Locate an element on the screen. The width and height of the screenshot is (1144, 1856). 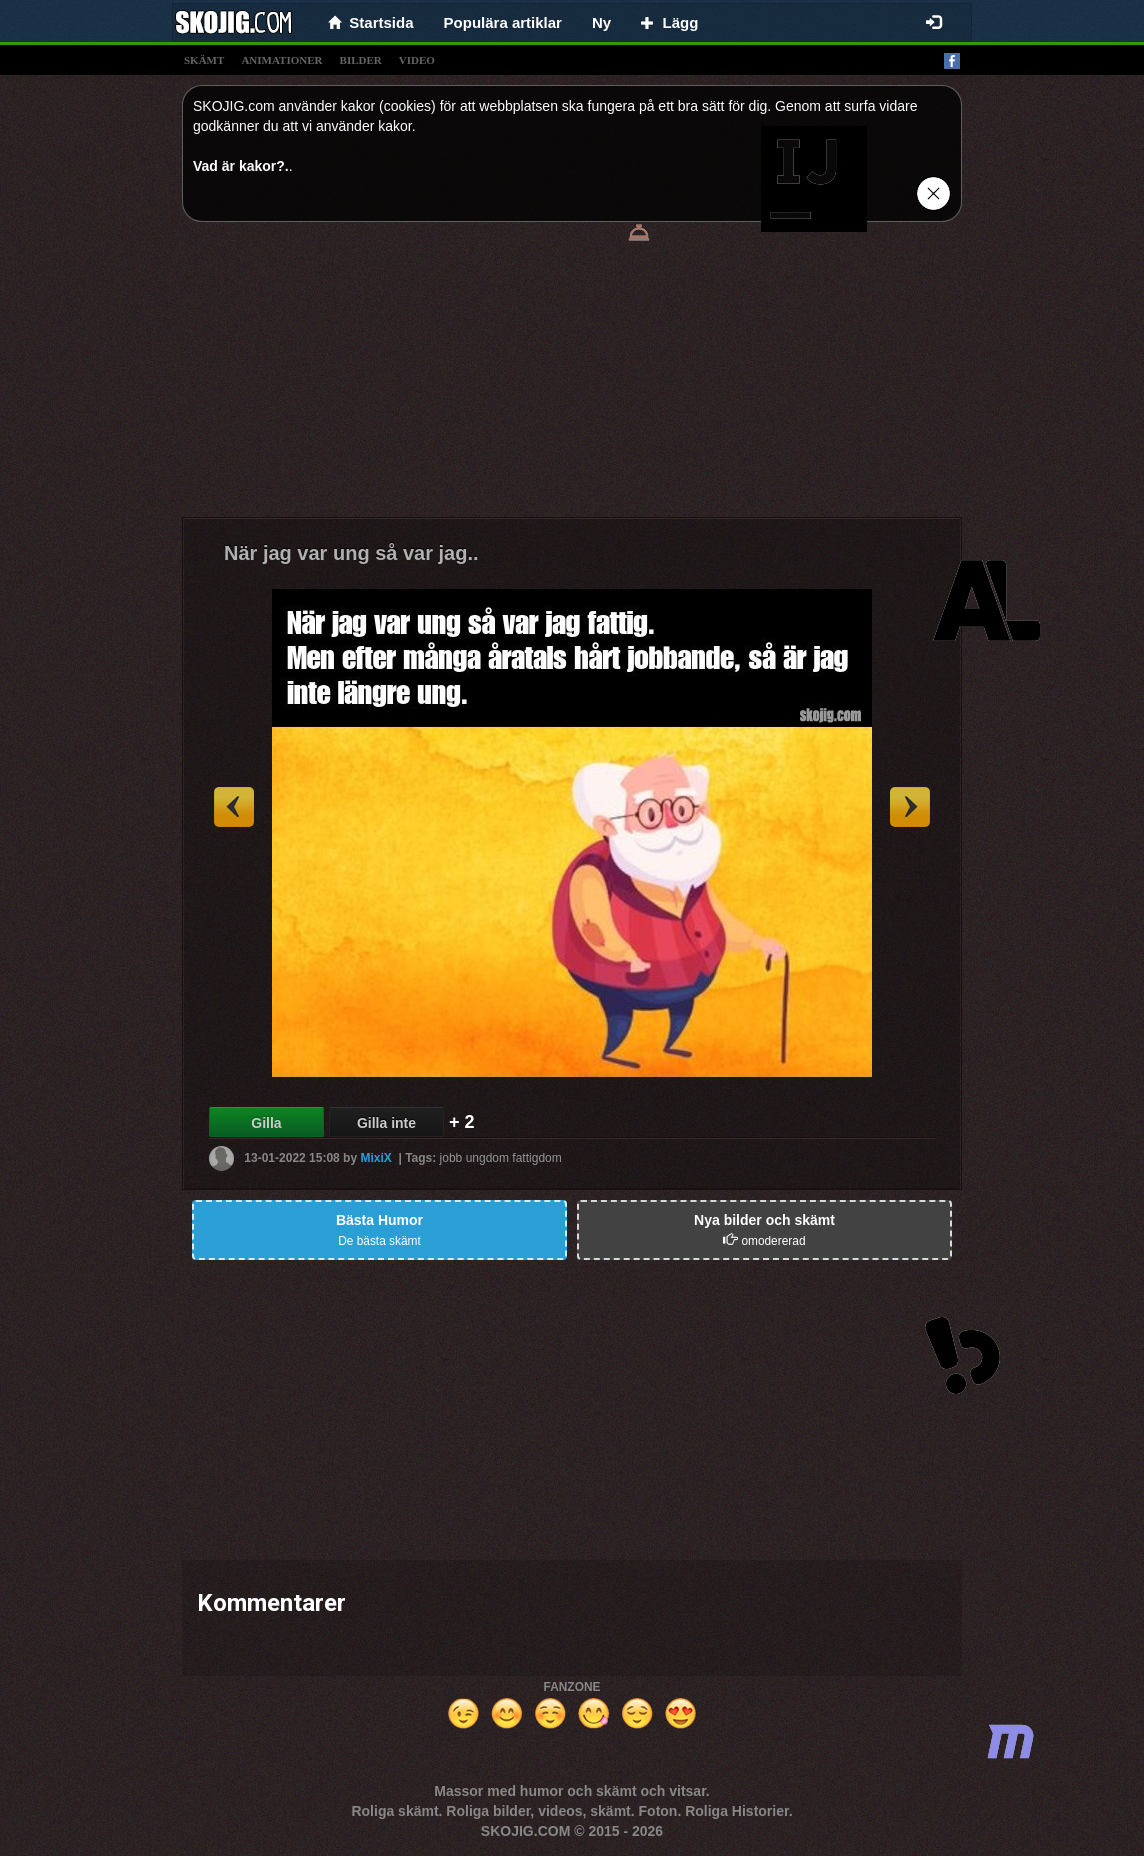
open IntelliJ IDEA application is located at coordinates (814, 179).